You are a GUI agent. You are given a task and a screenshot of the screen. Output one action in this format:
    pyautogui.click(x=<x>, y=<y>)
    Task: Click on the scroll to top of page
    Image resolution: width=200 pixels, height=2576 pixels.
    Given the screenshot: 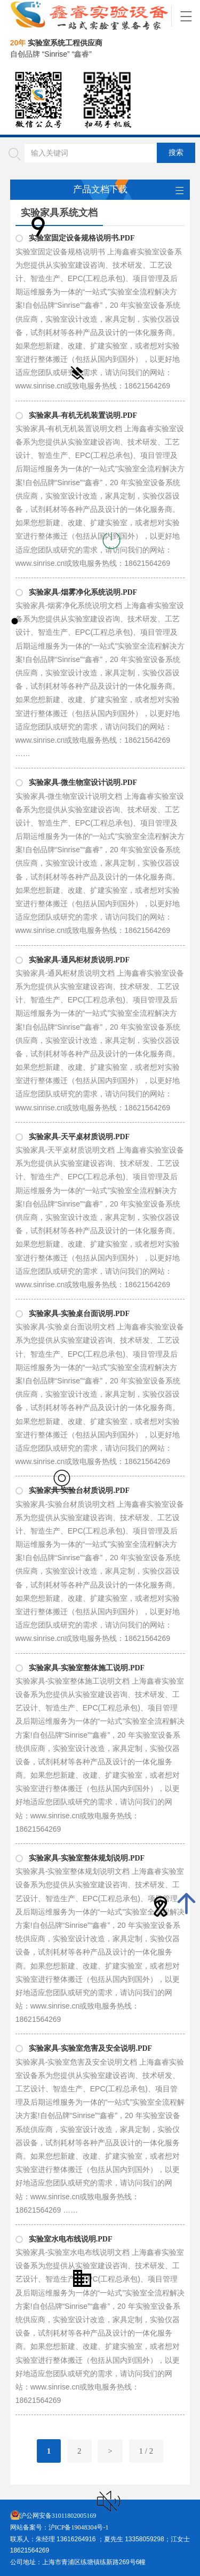 What is the action you would take?
    pyautogui.click(x=186, y=1903)
    